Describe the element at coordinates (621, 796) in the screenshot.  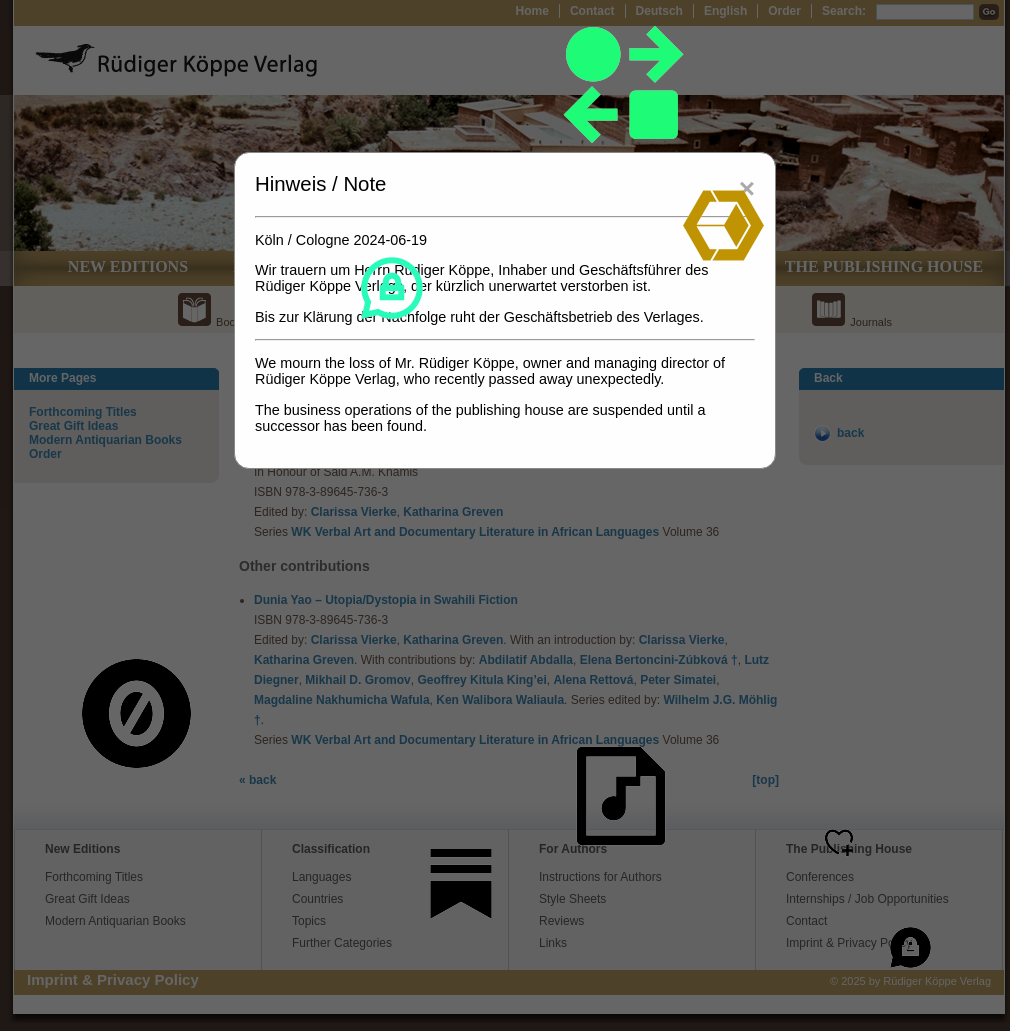
I see `open an audio or music file` at that location.